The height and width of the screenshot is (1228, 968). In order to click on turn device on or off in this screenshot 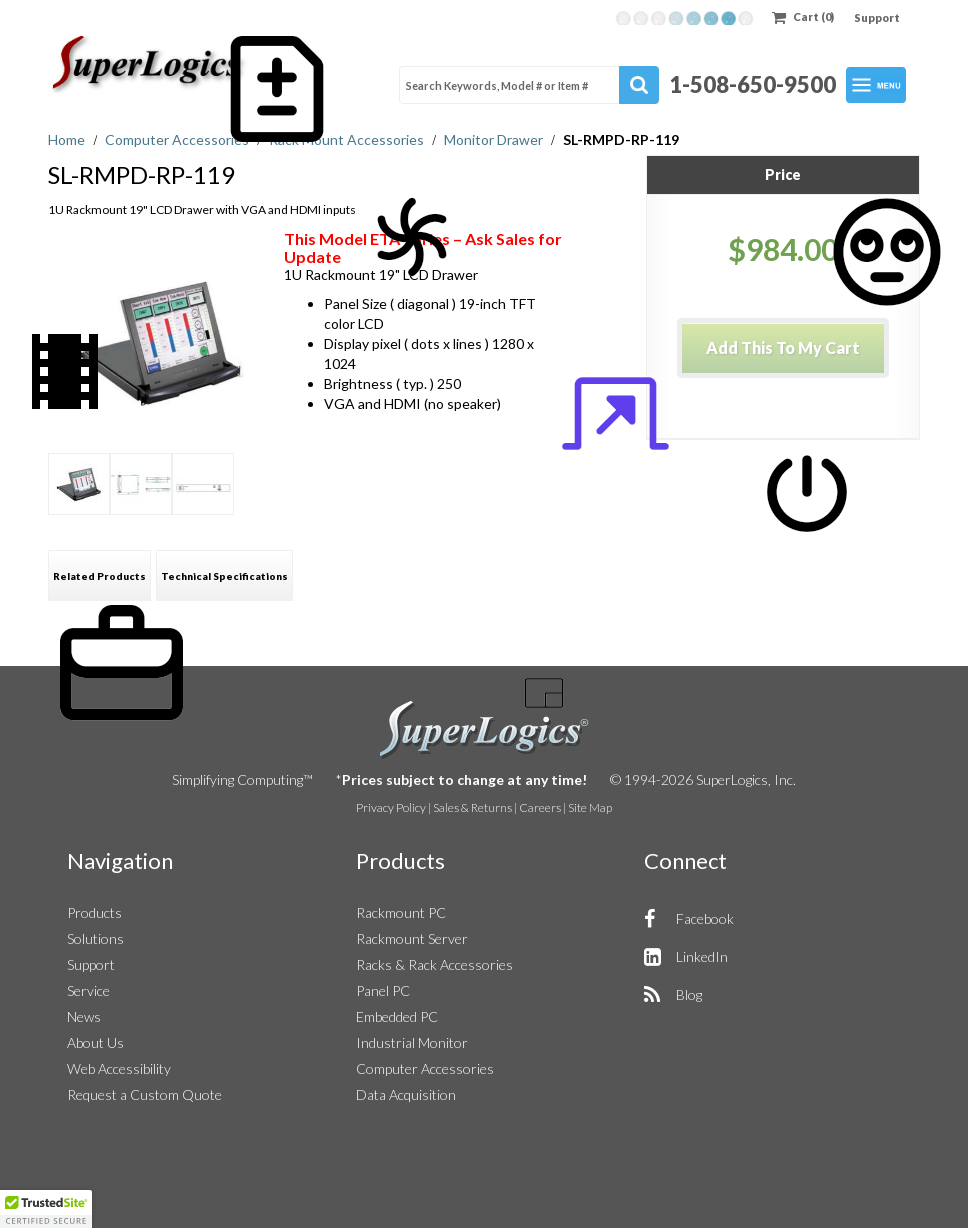, I will do `click(807, 492)`.